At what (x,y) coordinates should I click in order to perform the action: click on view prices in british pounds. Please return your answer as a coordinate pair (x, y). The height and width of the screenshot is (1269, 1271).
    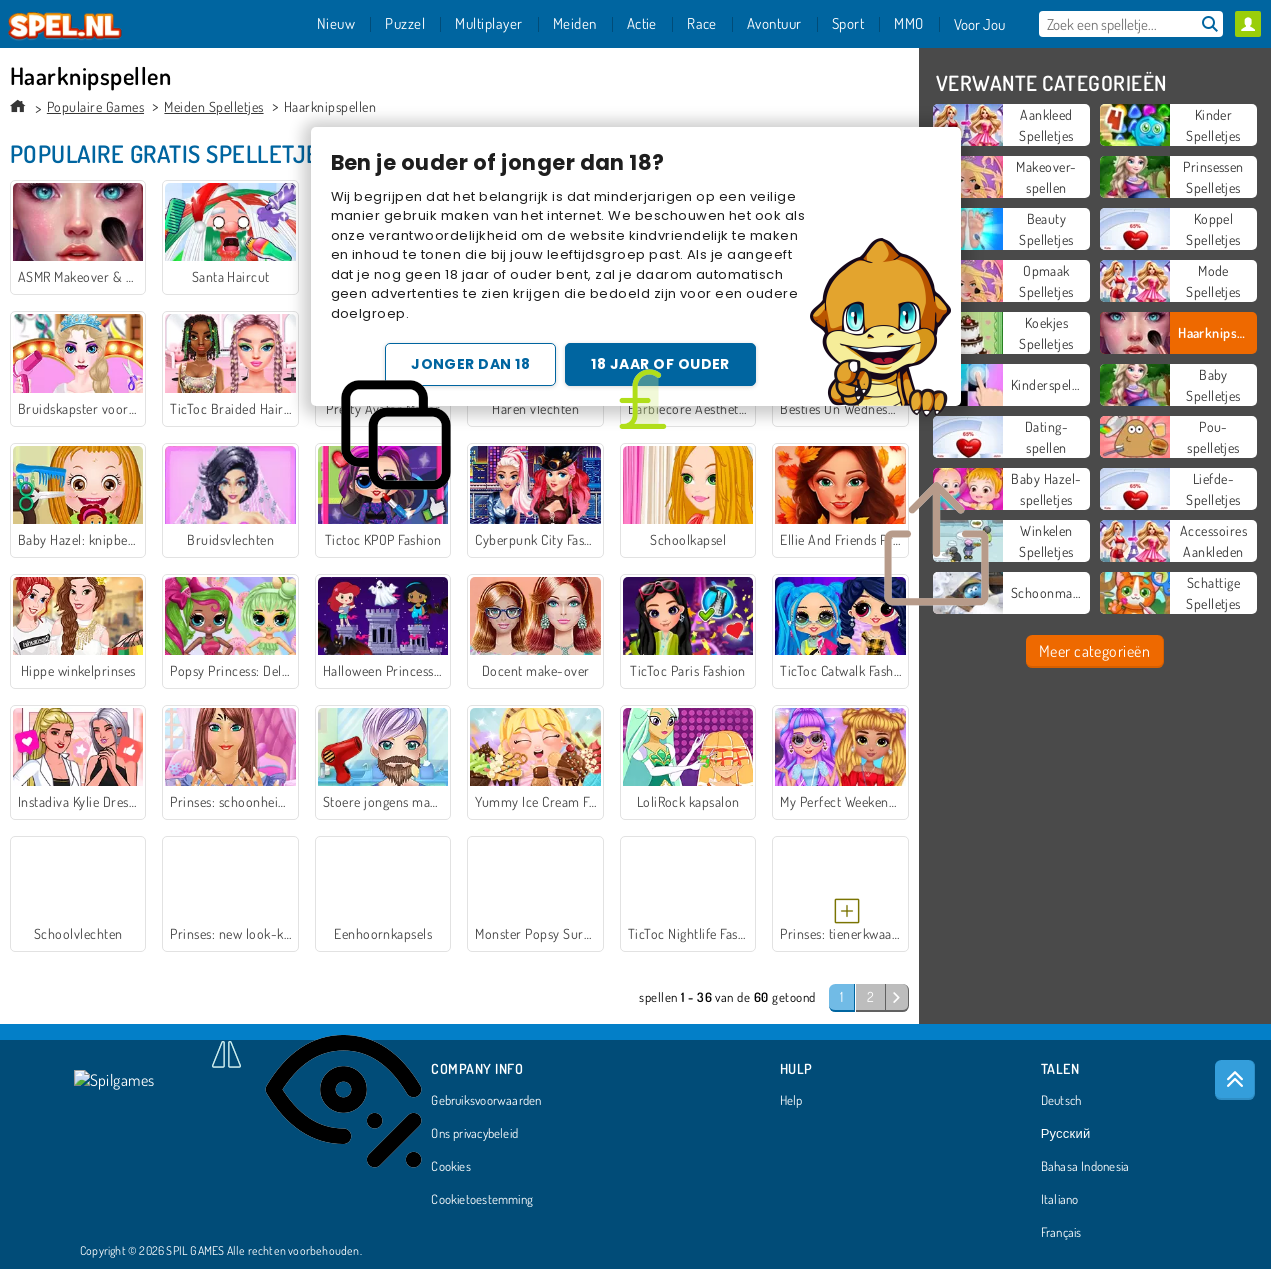
    Looking at the image, I should click on (645, 400).